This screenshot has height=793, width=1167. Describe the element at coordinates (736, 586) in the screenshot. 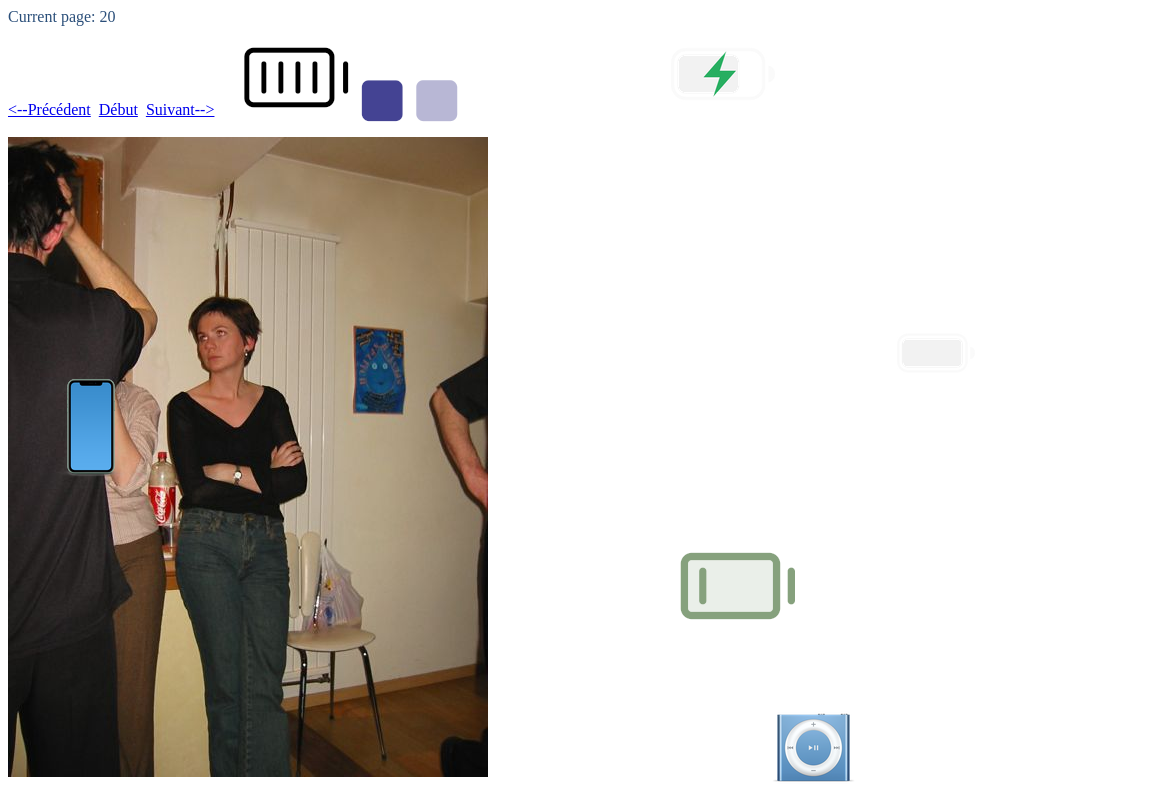

I see `indicates low battery level` at that location.